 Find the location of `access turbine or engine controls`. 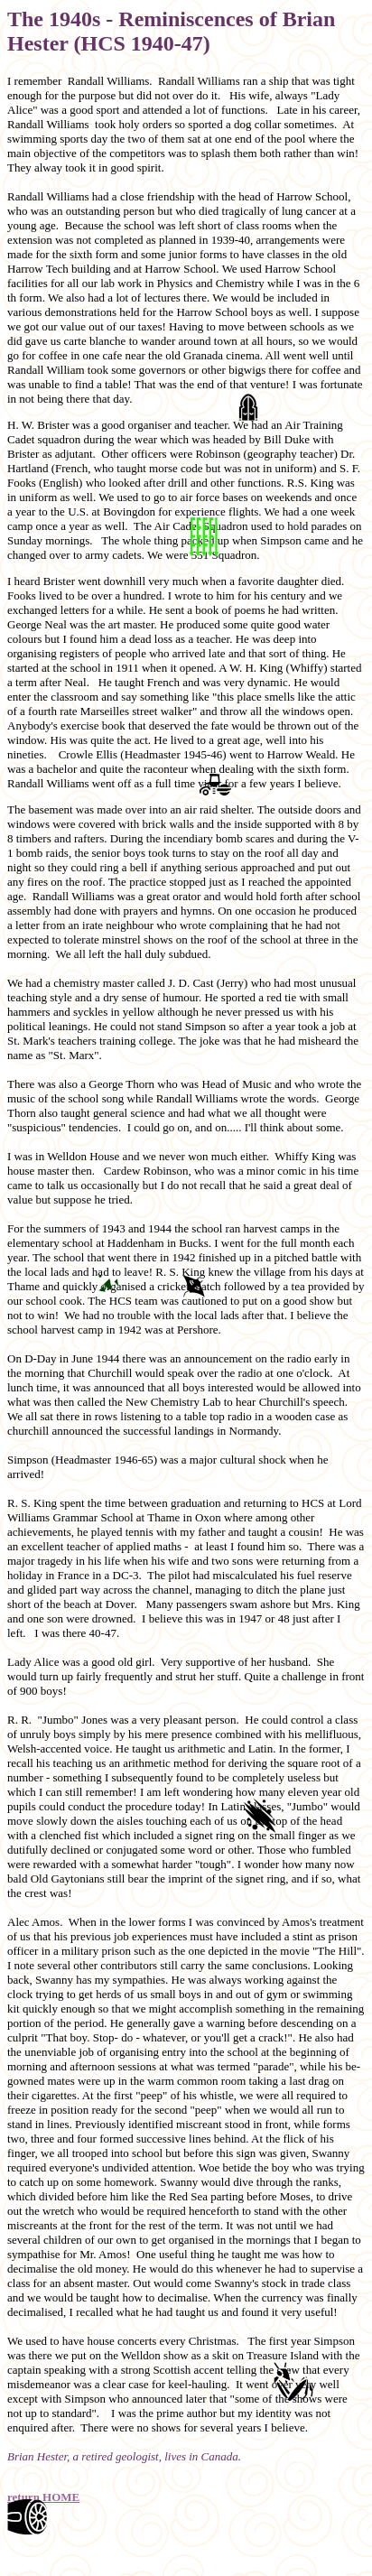

access turbine or engine controls is located at coordinates (27, 2516).